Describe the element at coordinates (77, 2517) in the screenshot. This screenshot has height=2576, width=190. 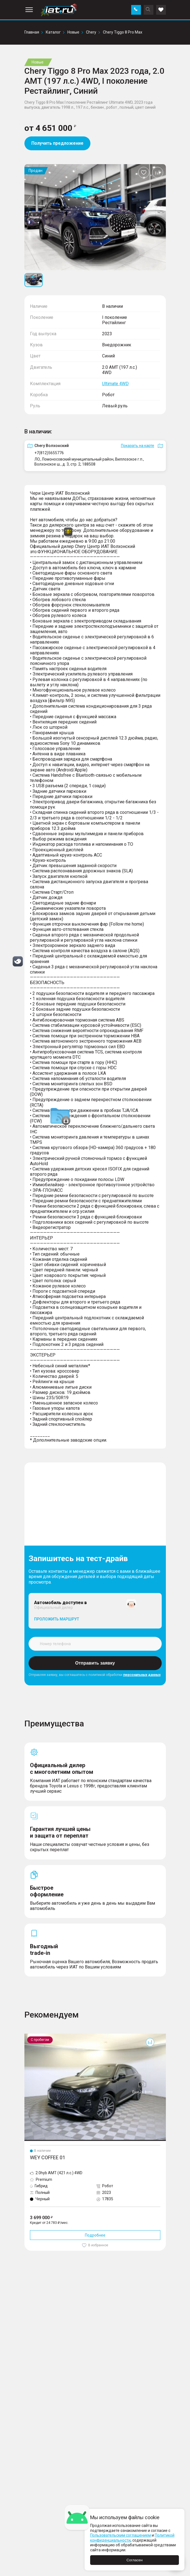
I see `open android app or emulator` at that location.